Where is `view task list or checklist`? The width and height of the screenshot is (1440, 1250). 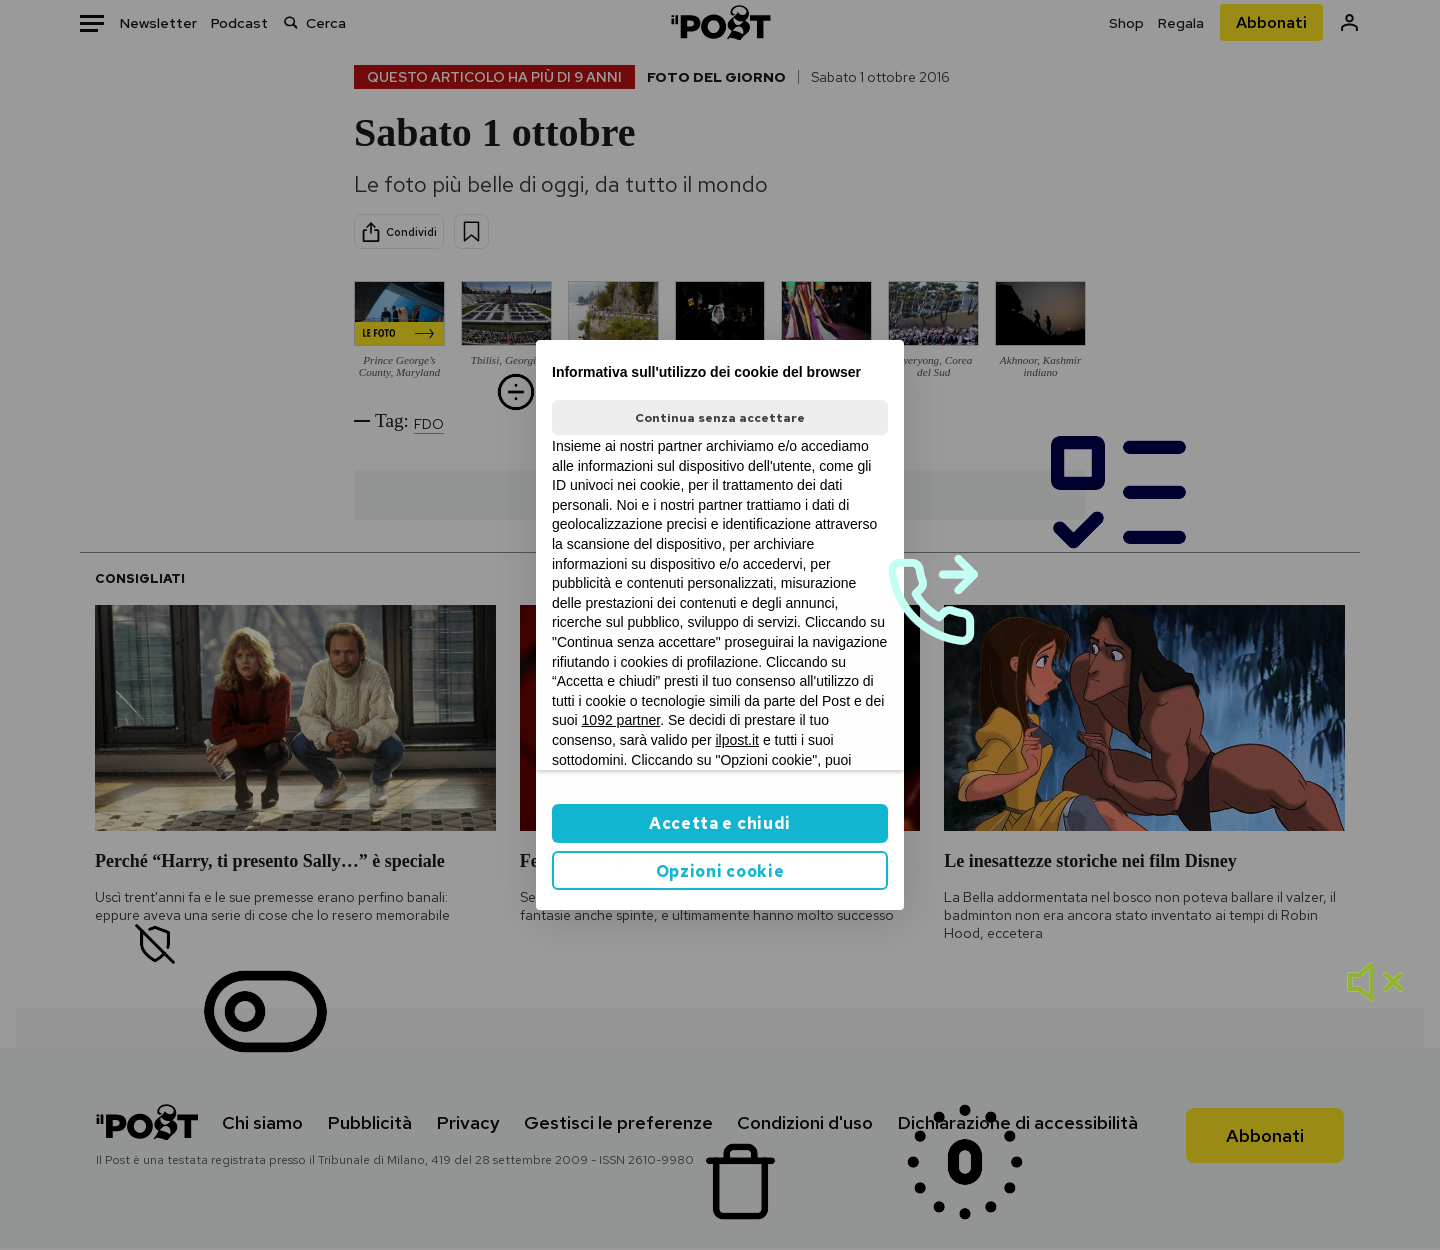 view task list or checklist is located at coordinates (1114, 490).